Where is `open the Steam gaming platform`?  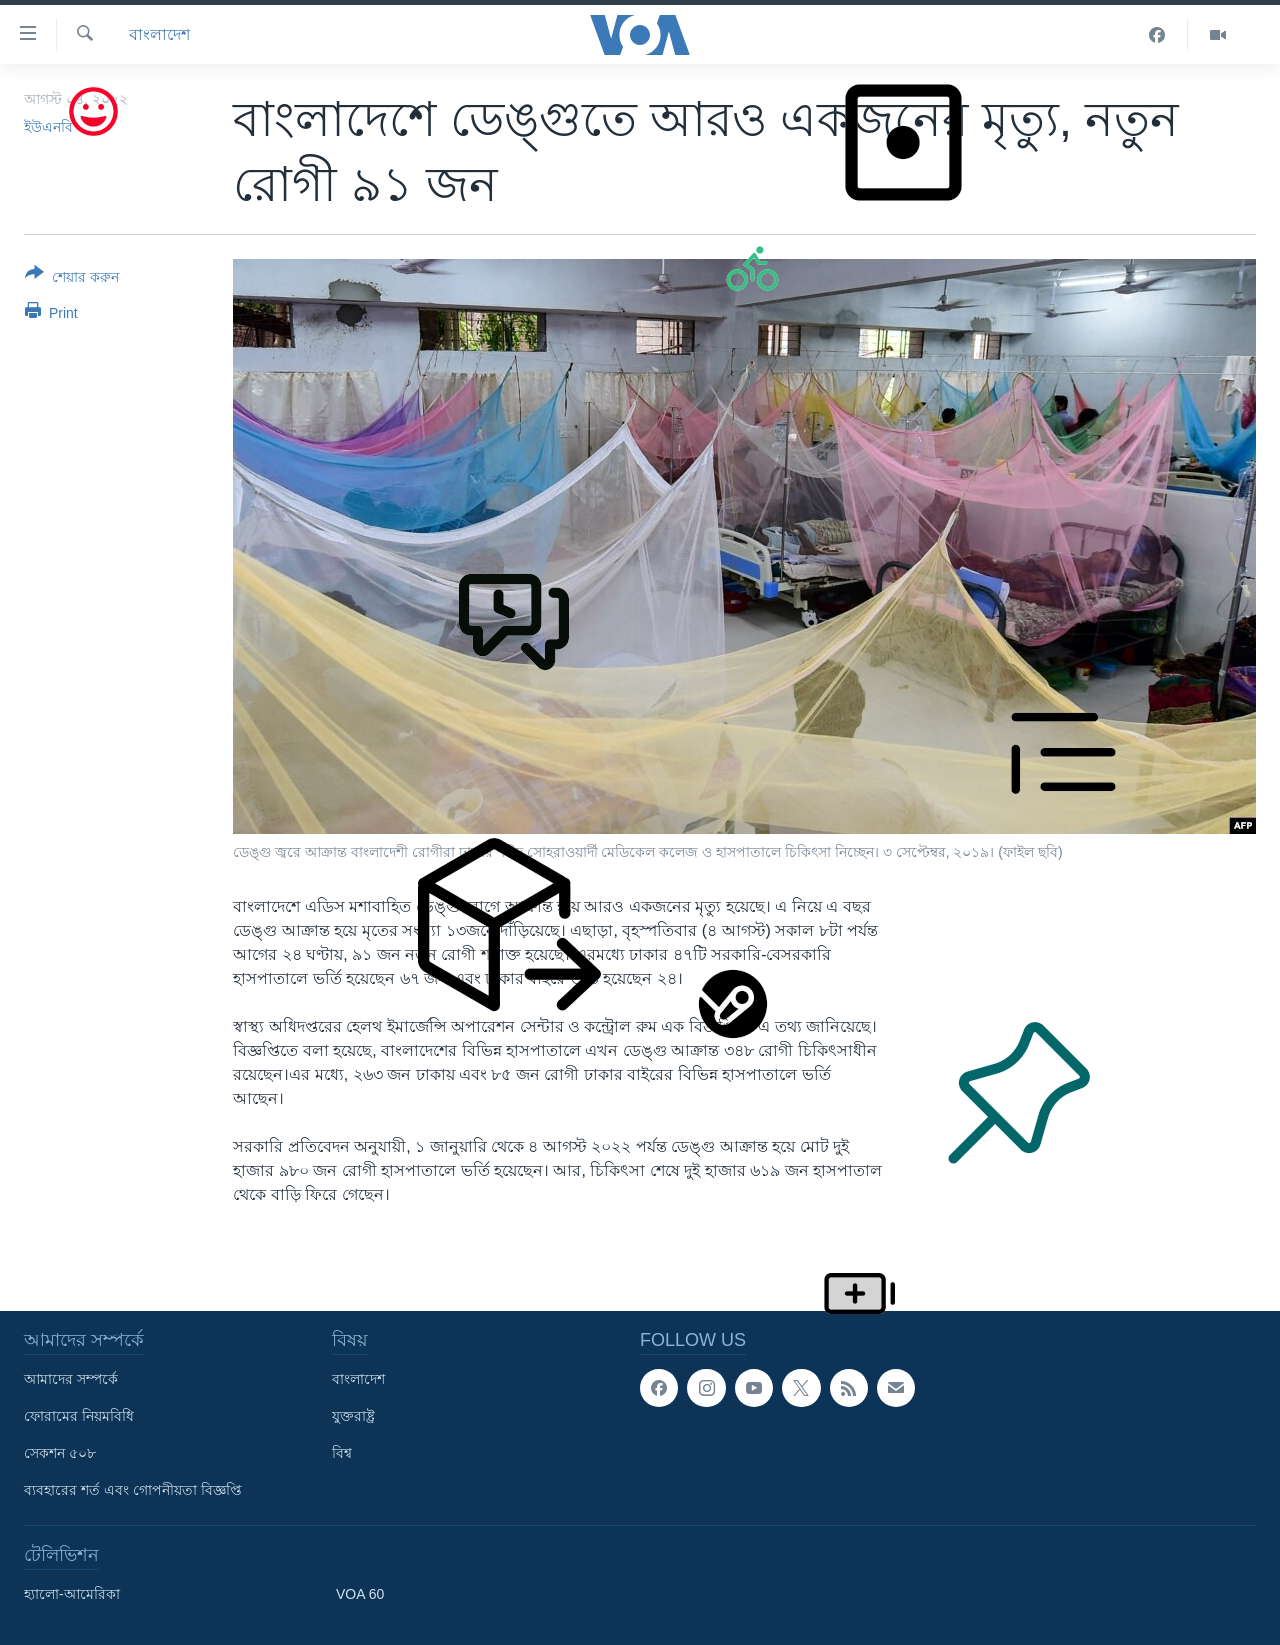 open the Steam gaming platform is located at coordinates (733, 1004).